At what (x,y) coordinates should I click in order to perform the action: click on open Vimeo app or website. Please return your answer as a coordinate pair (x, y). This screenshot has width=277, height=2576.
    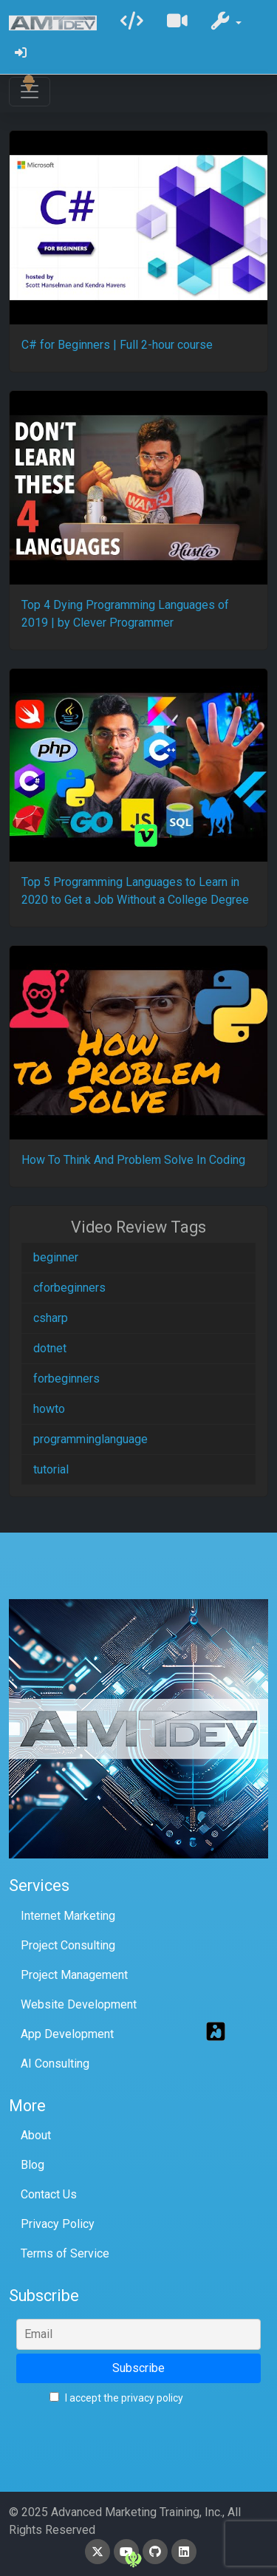
    Looking at the image, I should click on (146, 835).